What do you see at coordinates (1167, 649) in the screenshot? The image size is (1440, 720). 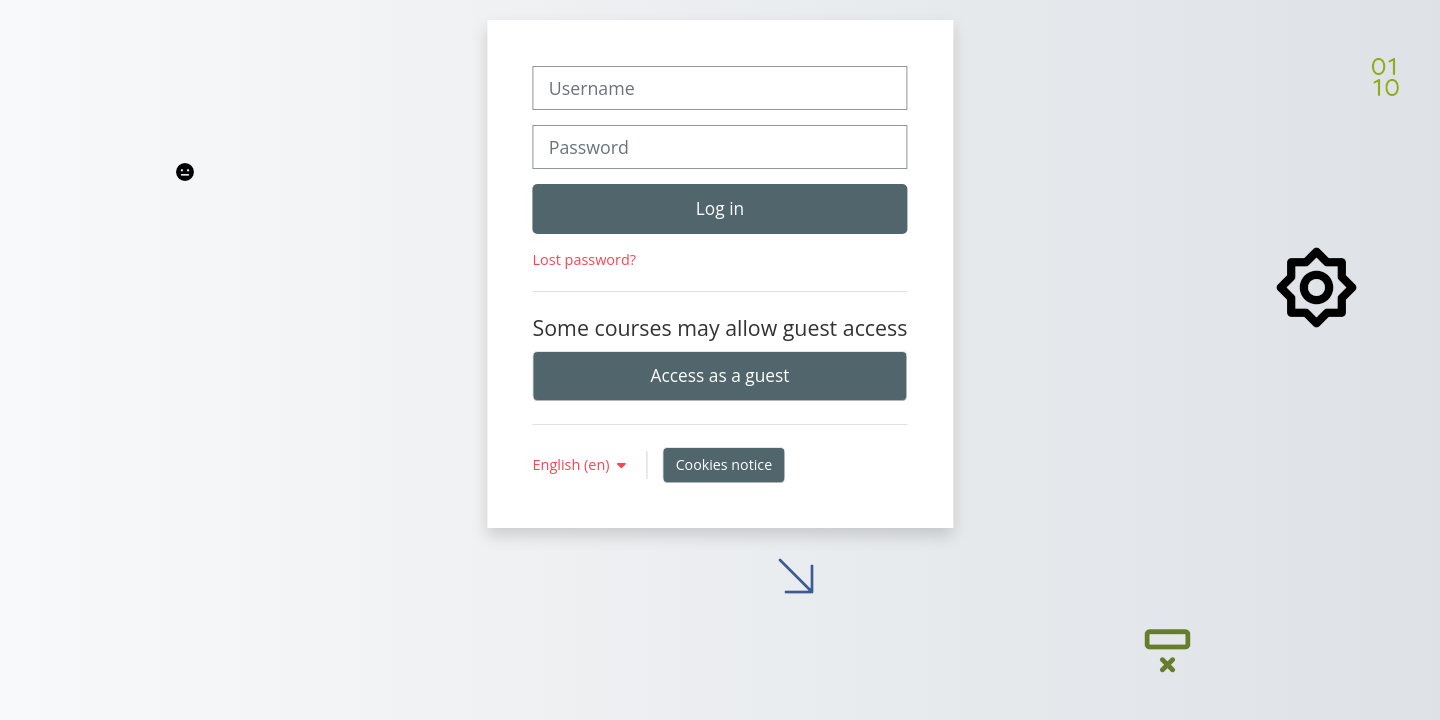 I see `remove a row from a table or spreadsheet` at bounding box center [1167, 649].